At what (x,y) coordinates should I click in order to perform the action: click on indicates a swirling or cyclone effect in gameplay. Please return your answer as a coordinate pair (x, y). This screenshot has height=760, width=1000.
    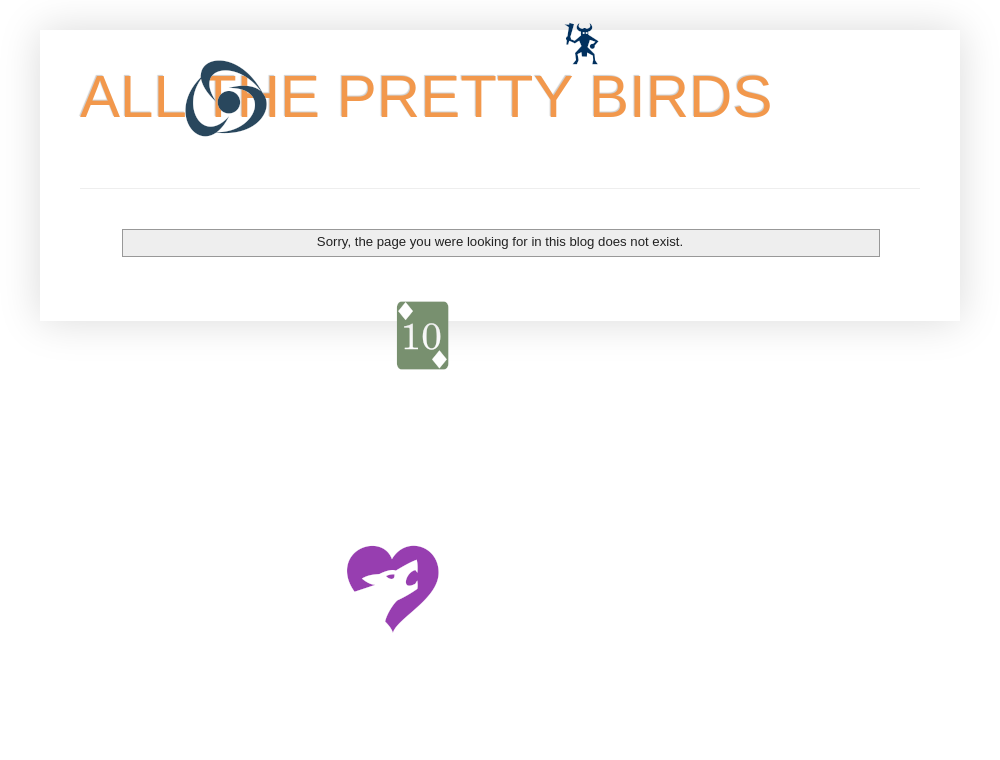
    Looking at the image, I should click on (225, 98).